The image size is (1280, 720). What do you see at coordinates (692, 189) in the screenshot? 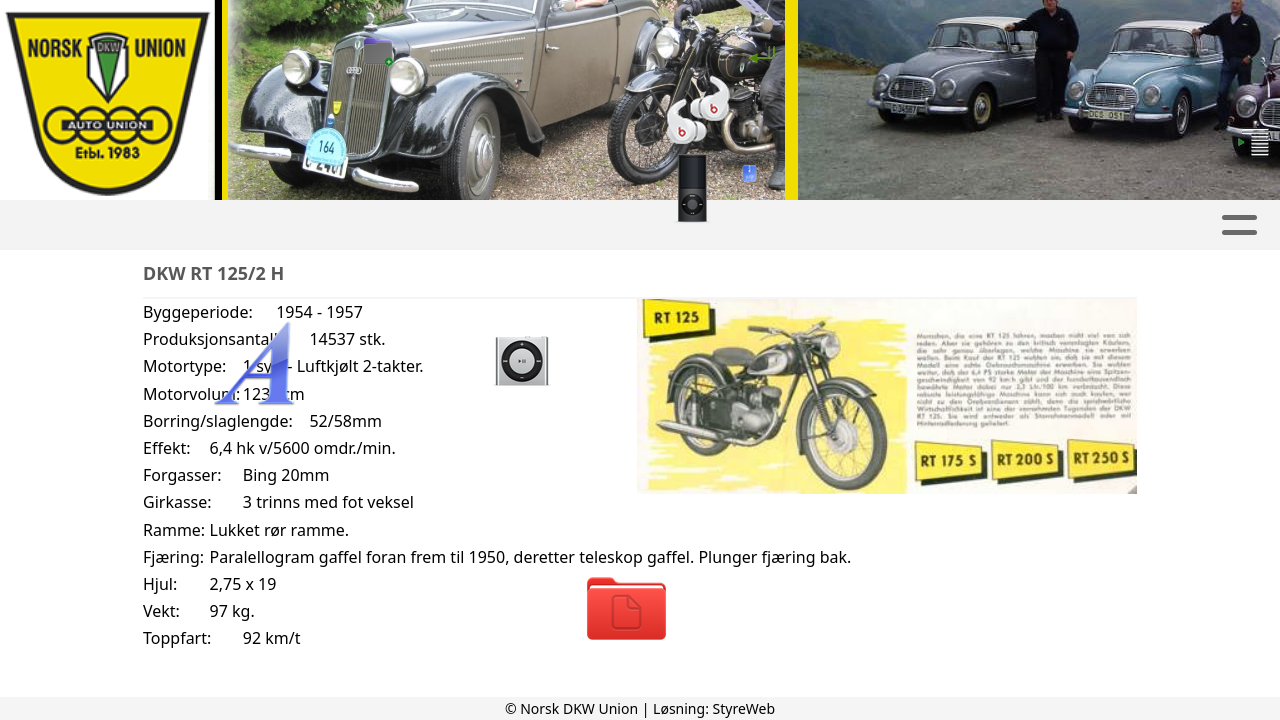
I see `access iPod device settings` at bounding box center [692, 189].